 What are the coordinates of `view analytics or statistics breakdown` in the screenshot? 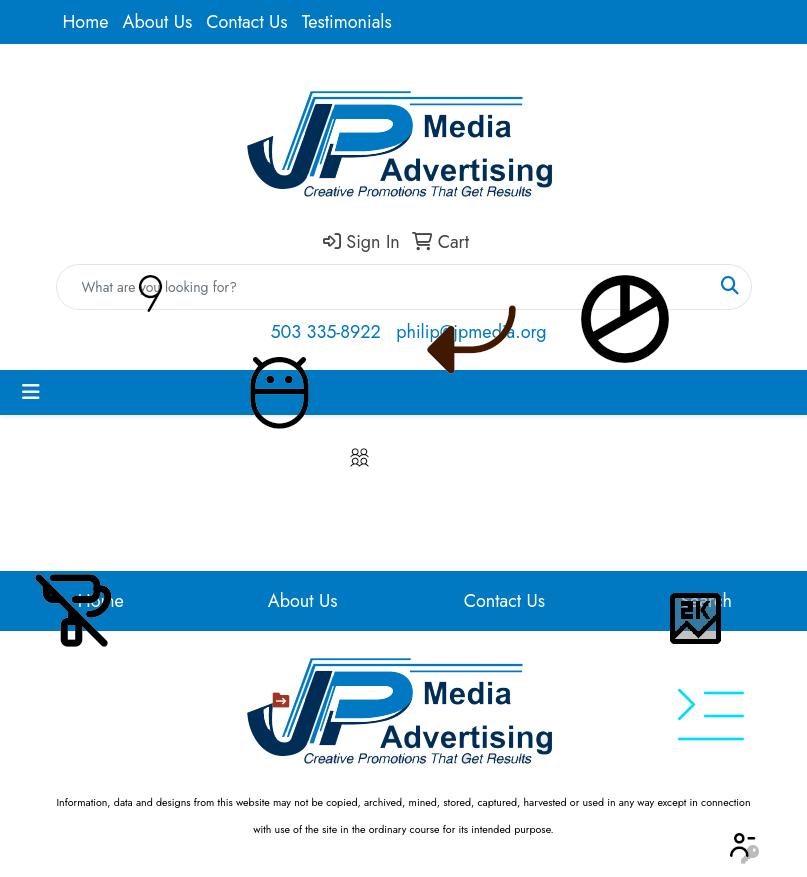 It's located at (625, 319).